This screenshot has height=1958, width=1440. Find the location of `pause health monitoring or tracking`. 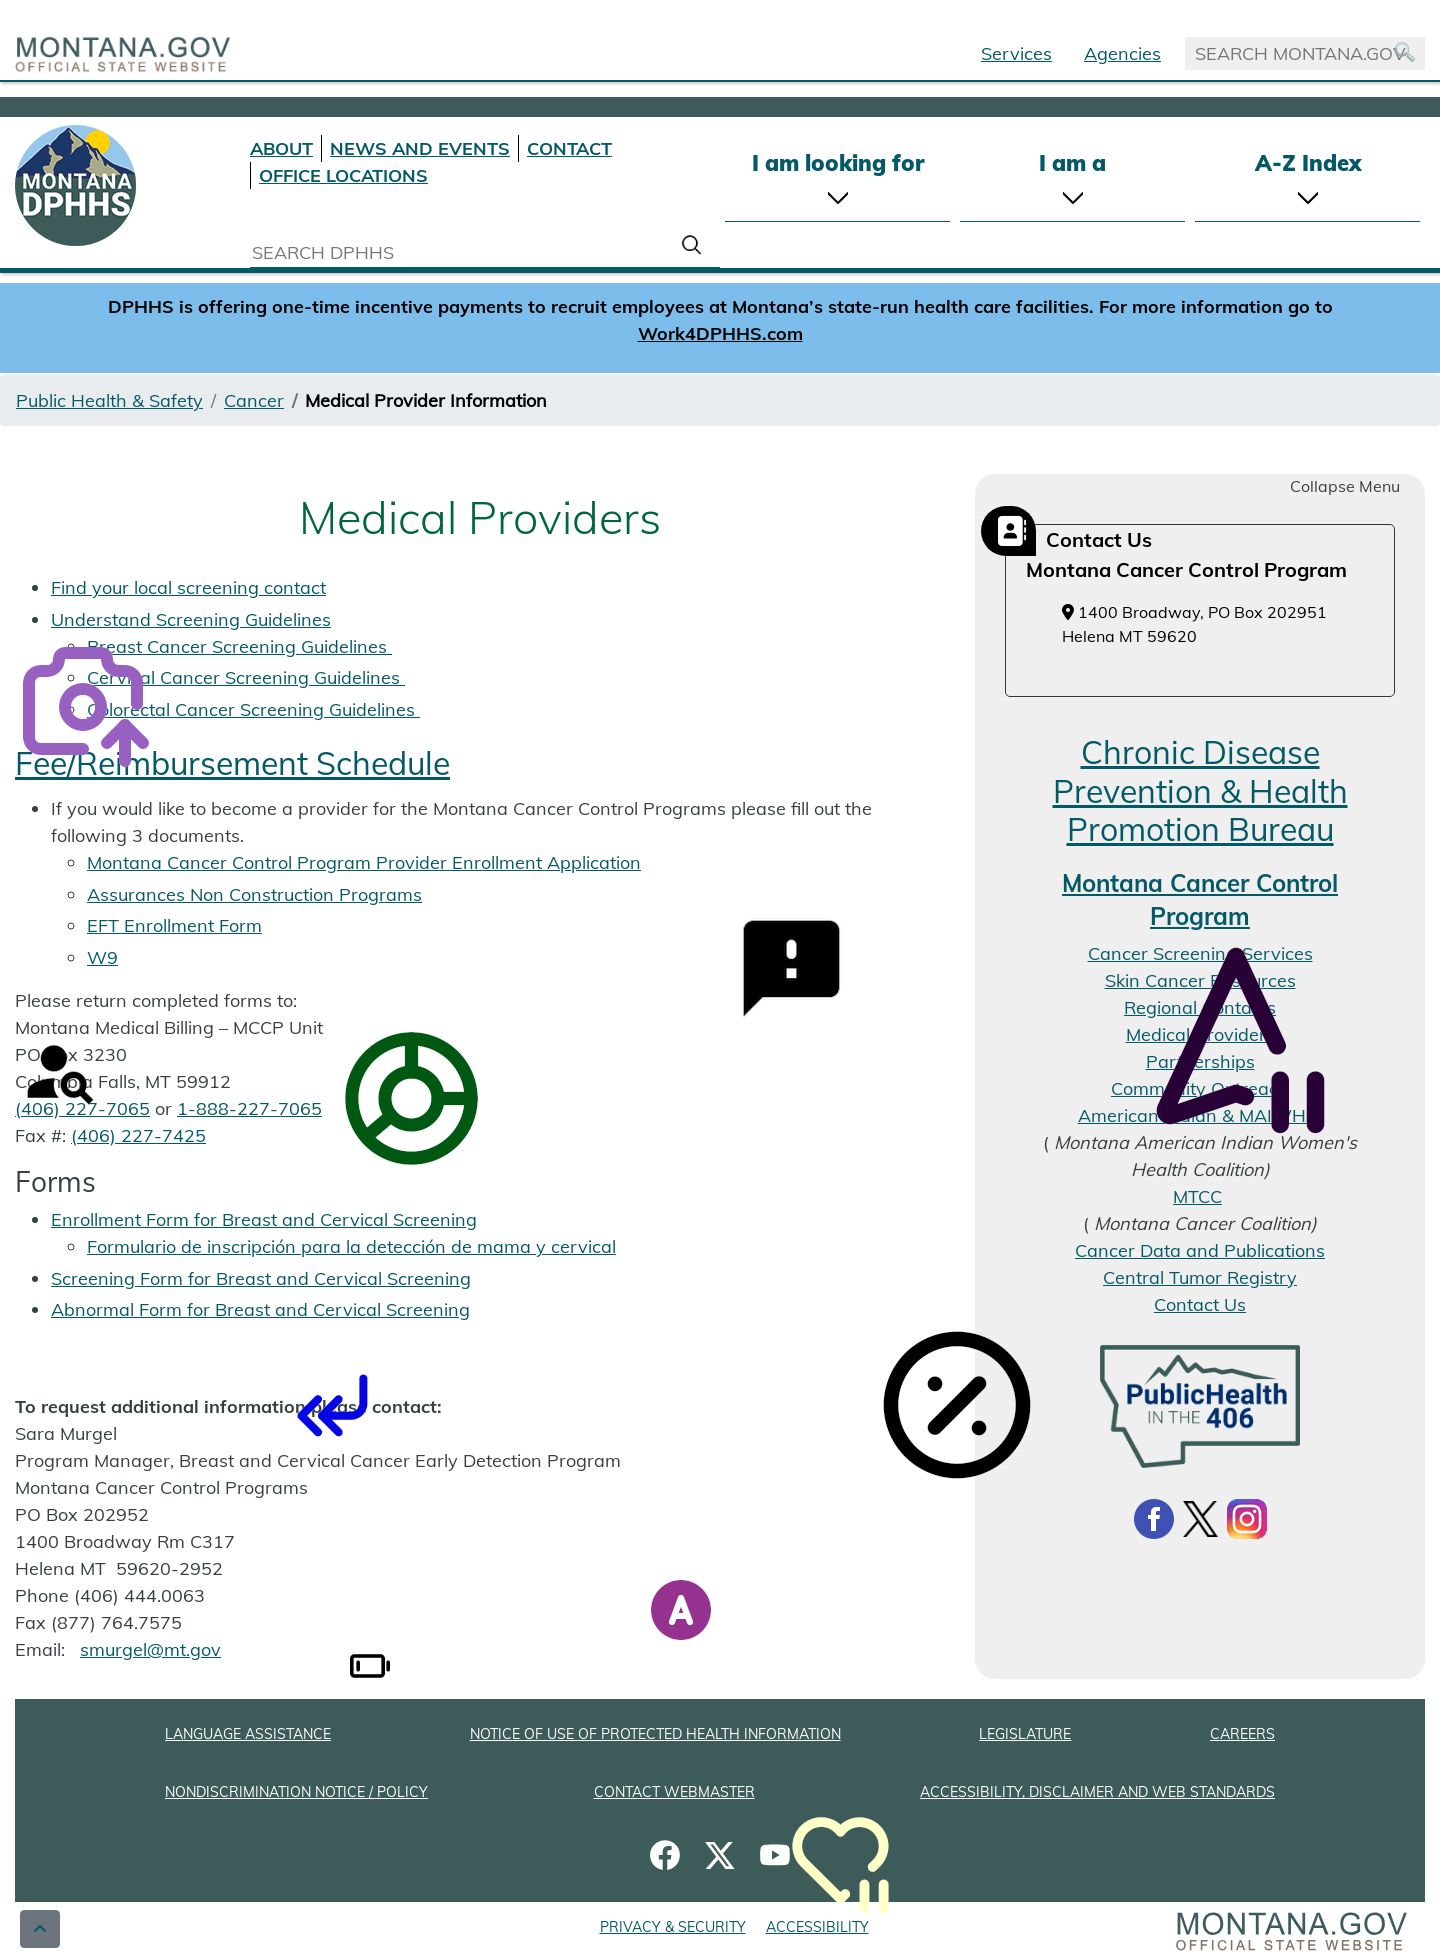

pause health monitoring or tracking is located at coordinates (840, 1860).